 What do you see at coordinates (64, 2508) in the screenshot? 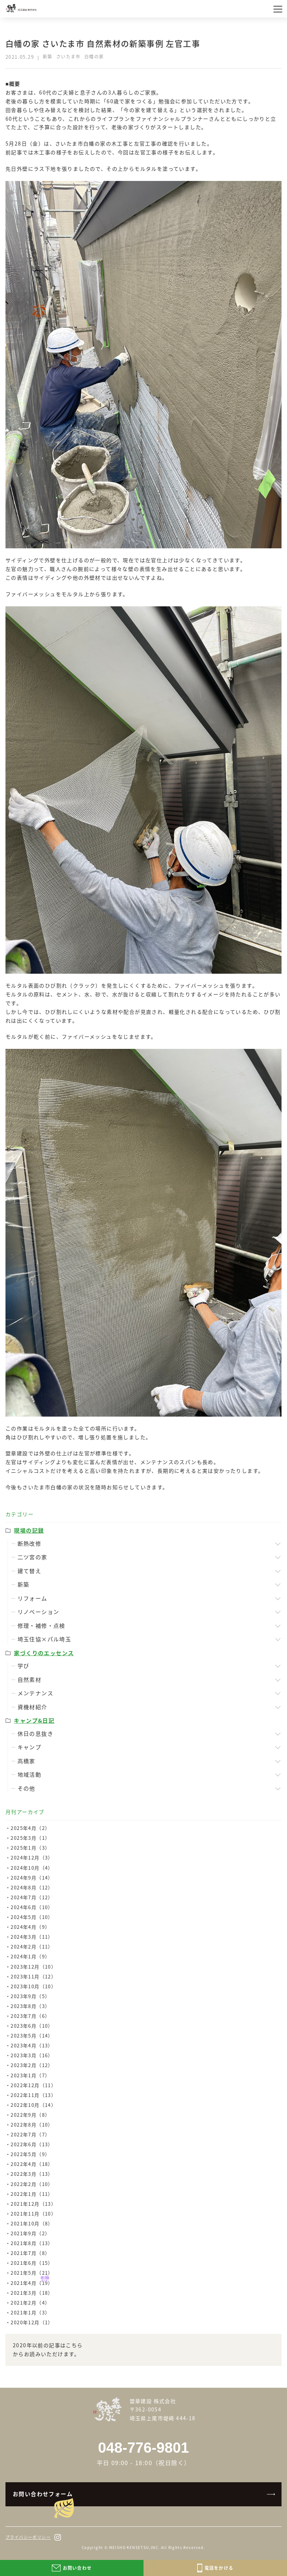
I see `represents a plant or nature category` at bounding box center [64, 2508].